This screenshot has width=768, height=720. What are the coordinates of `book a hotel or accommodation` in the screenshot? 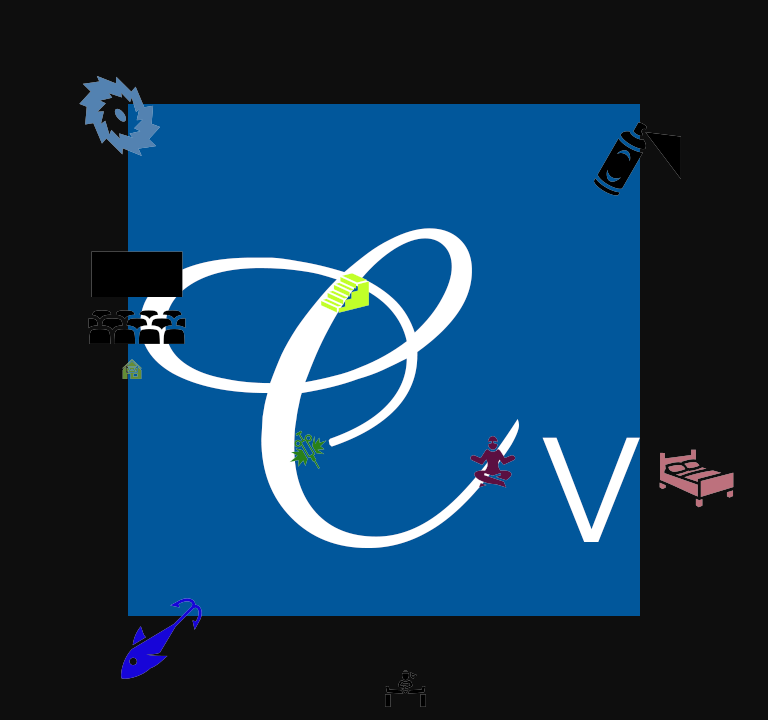 It's located at (696, 478).